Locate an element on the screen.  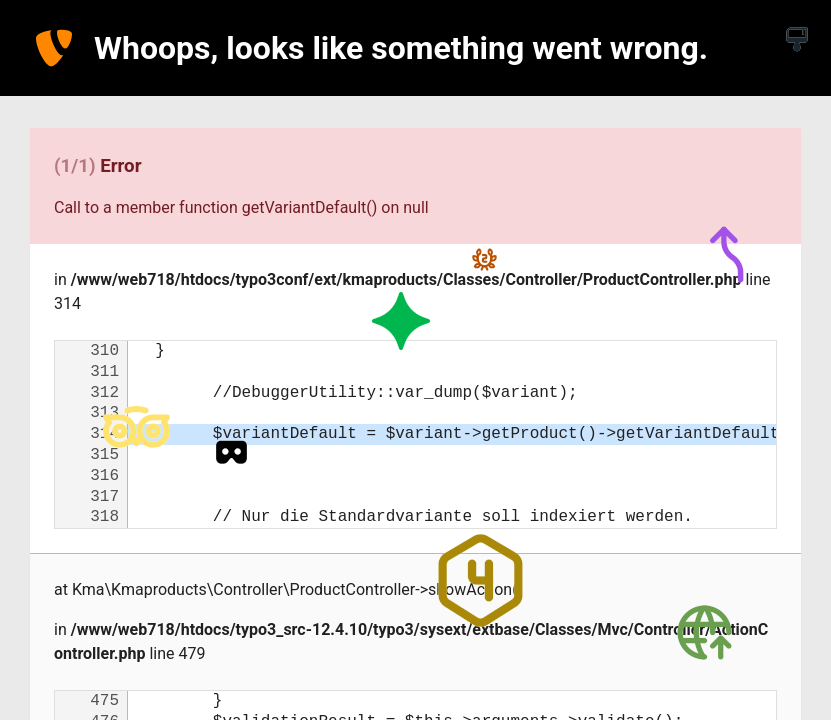
access virtual reality or VR mode is located at coordinates (231, 451).